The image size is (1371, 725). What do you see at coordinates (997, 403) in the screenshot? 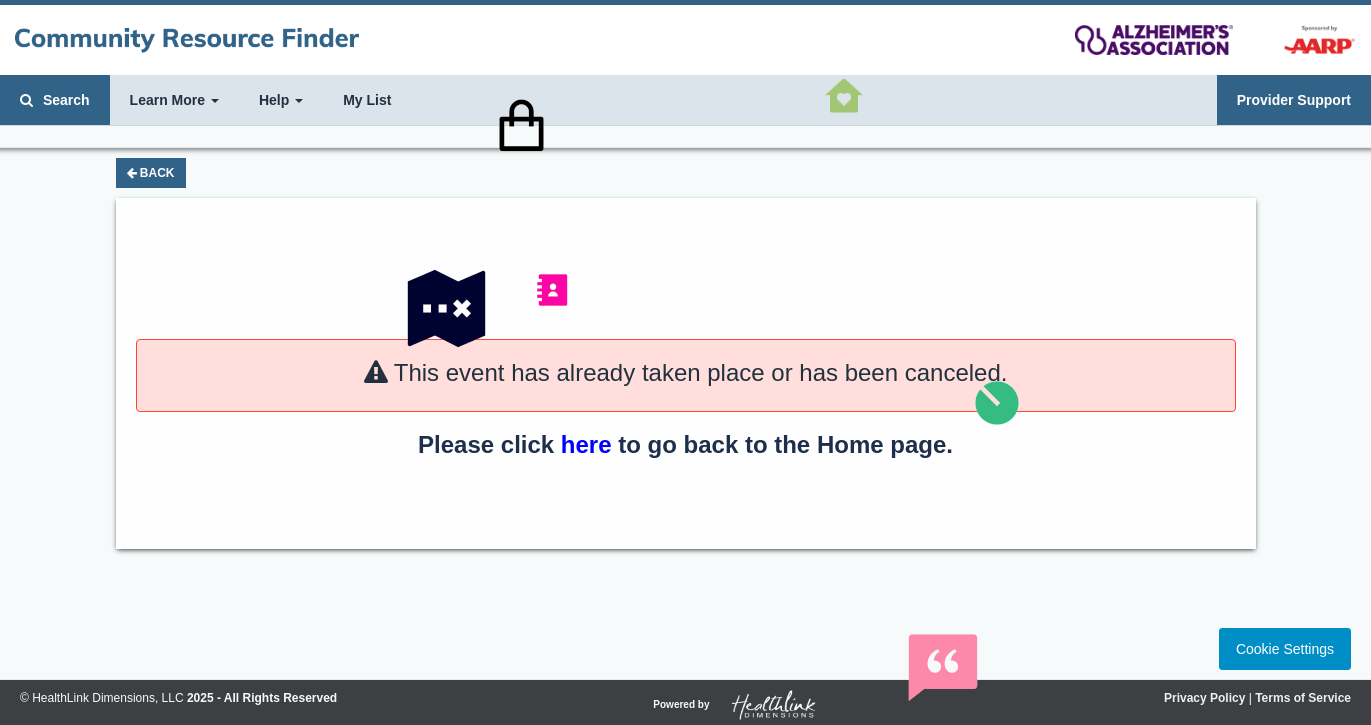
I see `scan a QR code or barcode` at bounding box center [997, 403].